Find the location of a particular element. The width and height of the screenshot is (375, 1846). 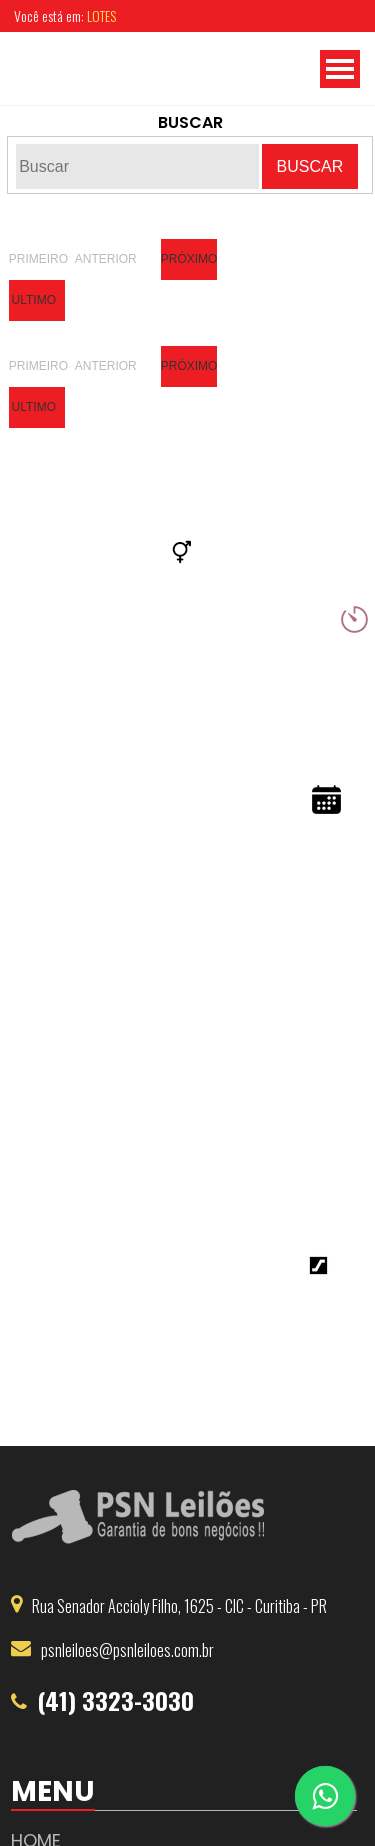

set a countdown timer is located at coordinates (354, 619).